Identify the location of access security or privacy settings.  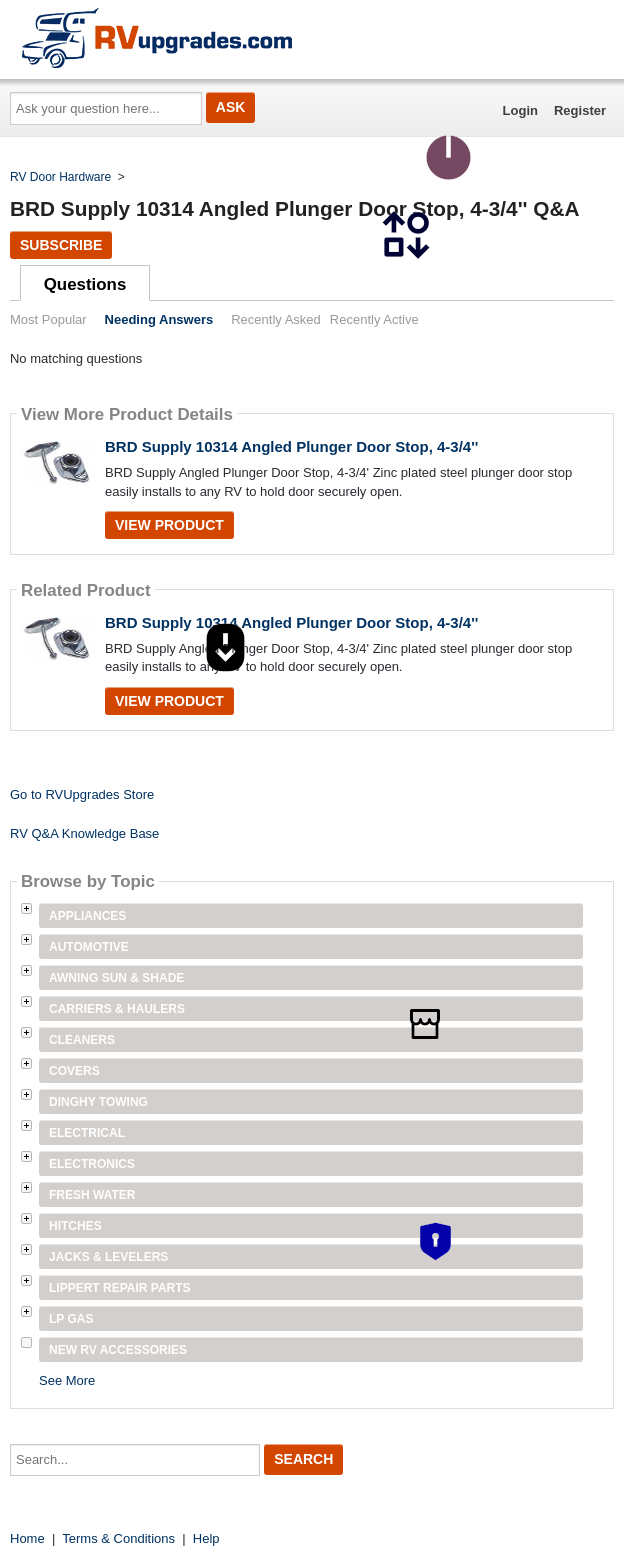
(435, 1241).